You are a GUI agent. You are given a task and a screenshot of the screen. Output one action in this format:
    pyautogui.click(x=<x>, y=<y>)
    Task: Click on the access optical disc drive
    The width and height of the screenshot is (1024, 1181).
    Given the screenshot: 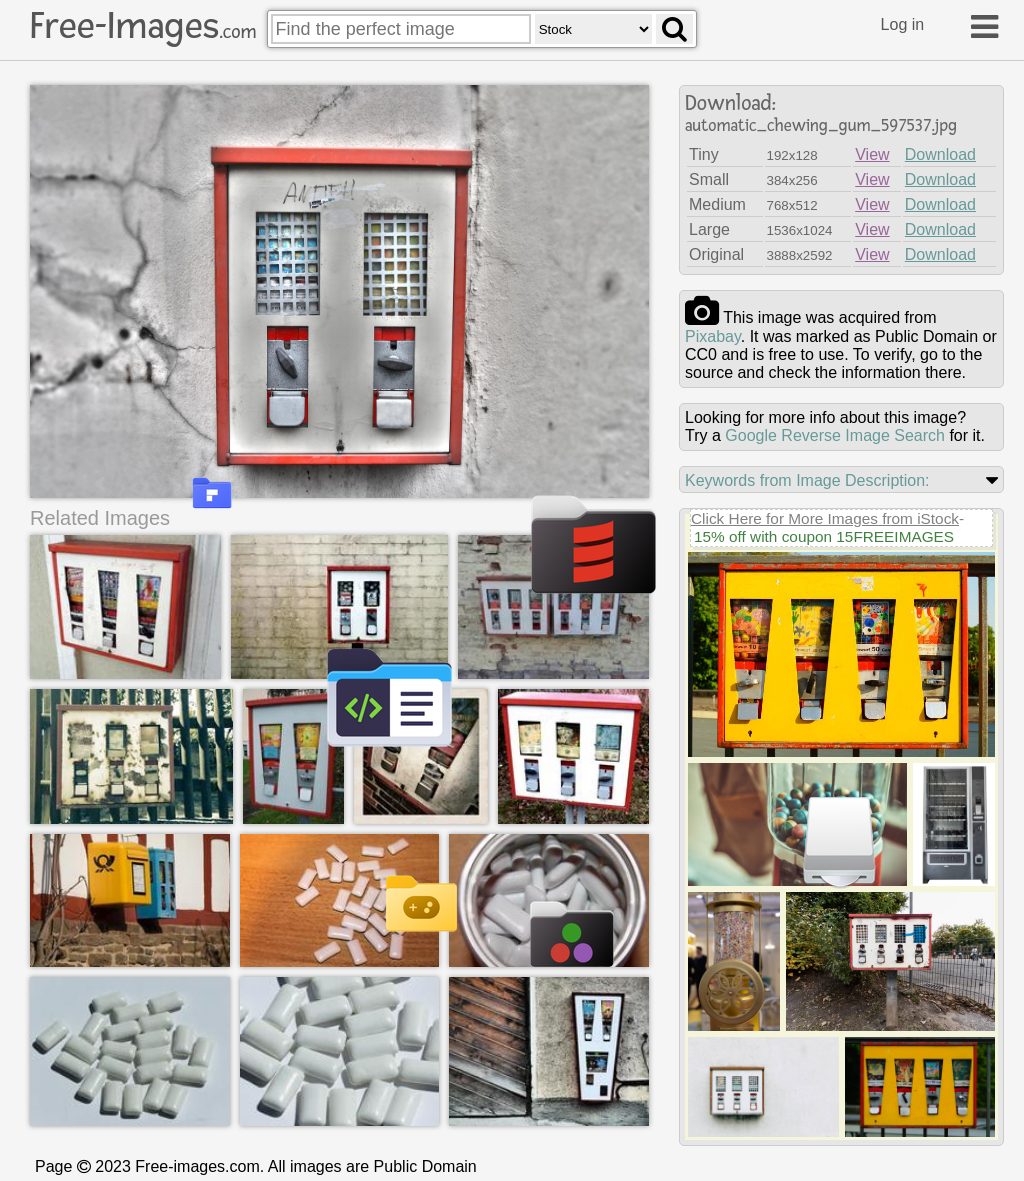 What is the action you would take?
    pyautogui.click(x=837, y=843)
    